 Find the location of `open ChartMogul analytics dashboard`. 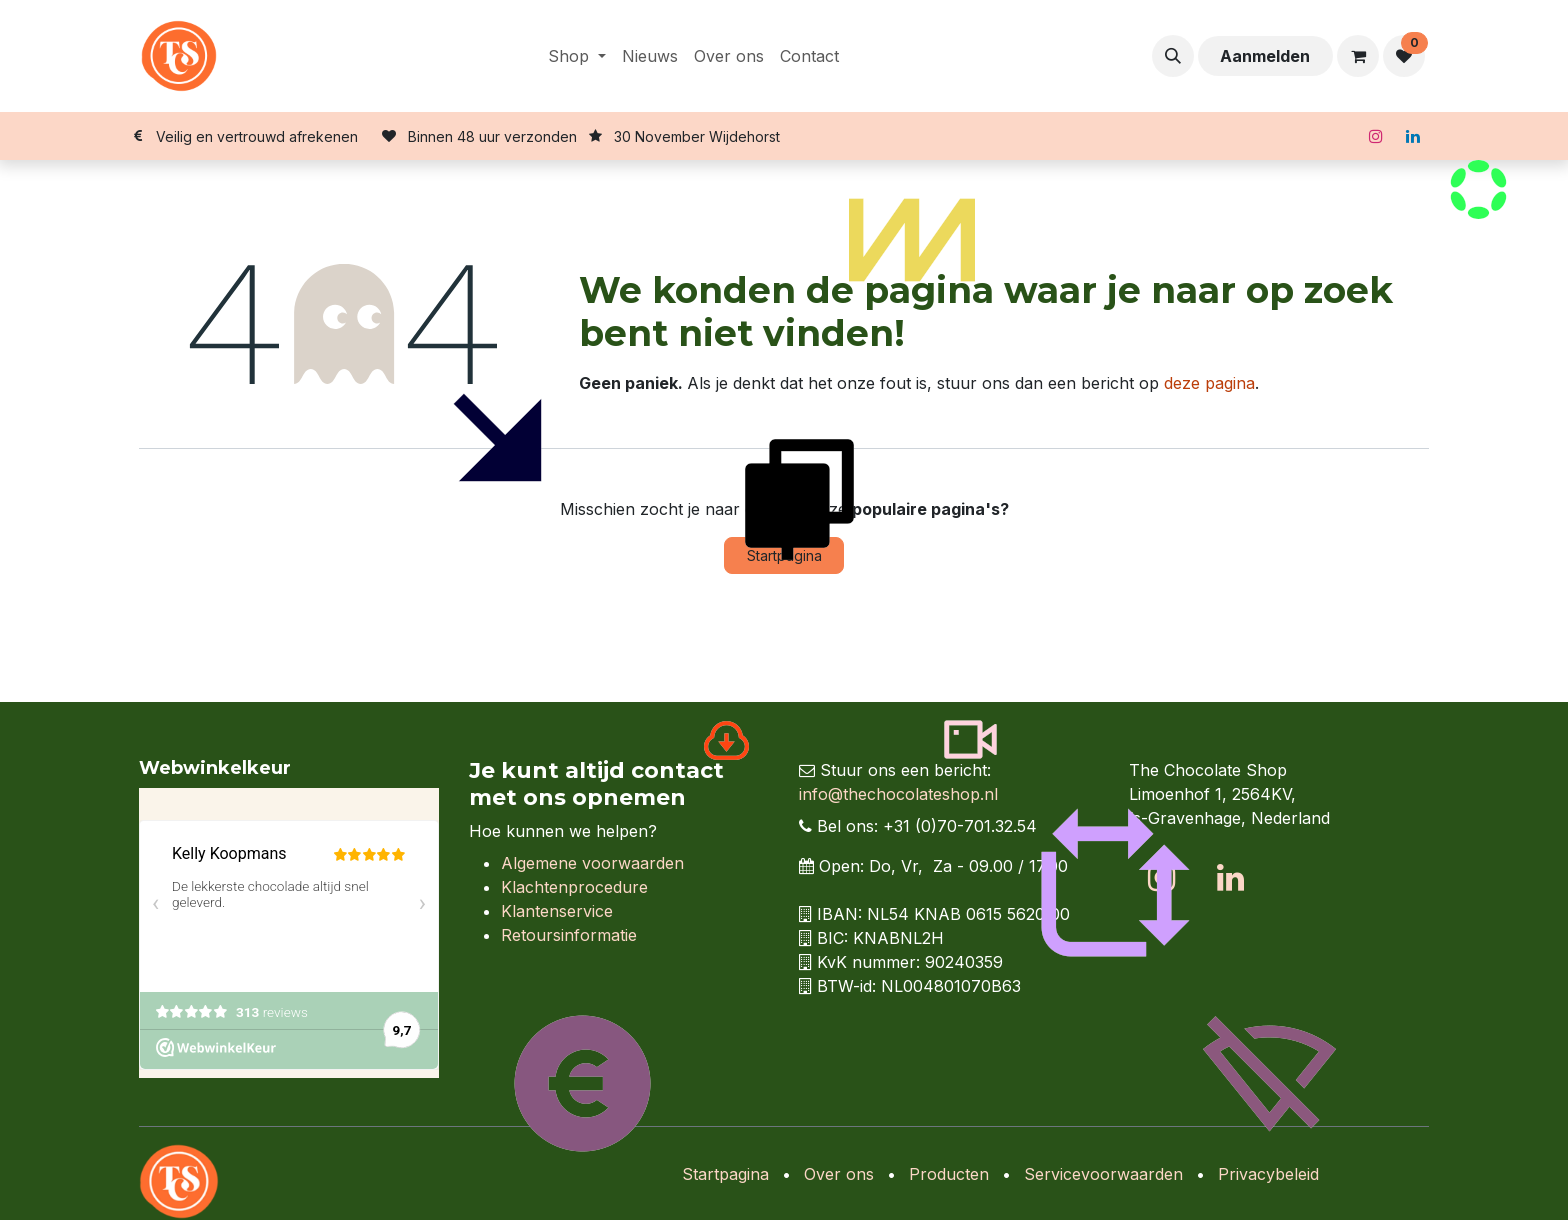

open ChartMogul analytics dashboard is located at coordinates (912, 240).